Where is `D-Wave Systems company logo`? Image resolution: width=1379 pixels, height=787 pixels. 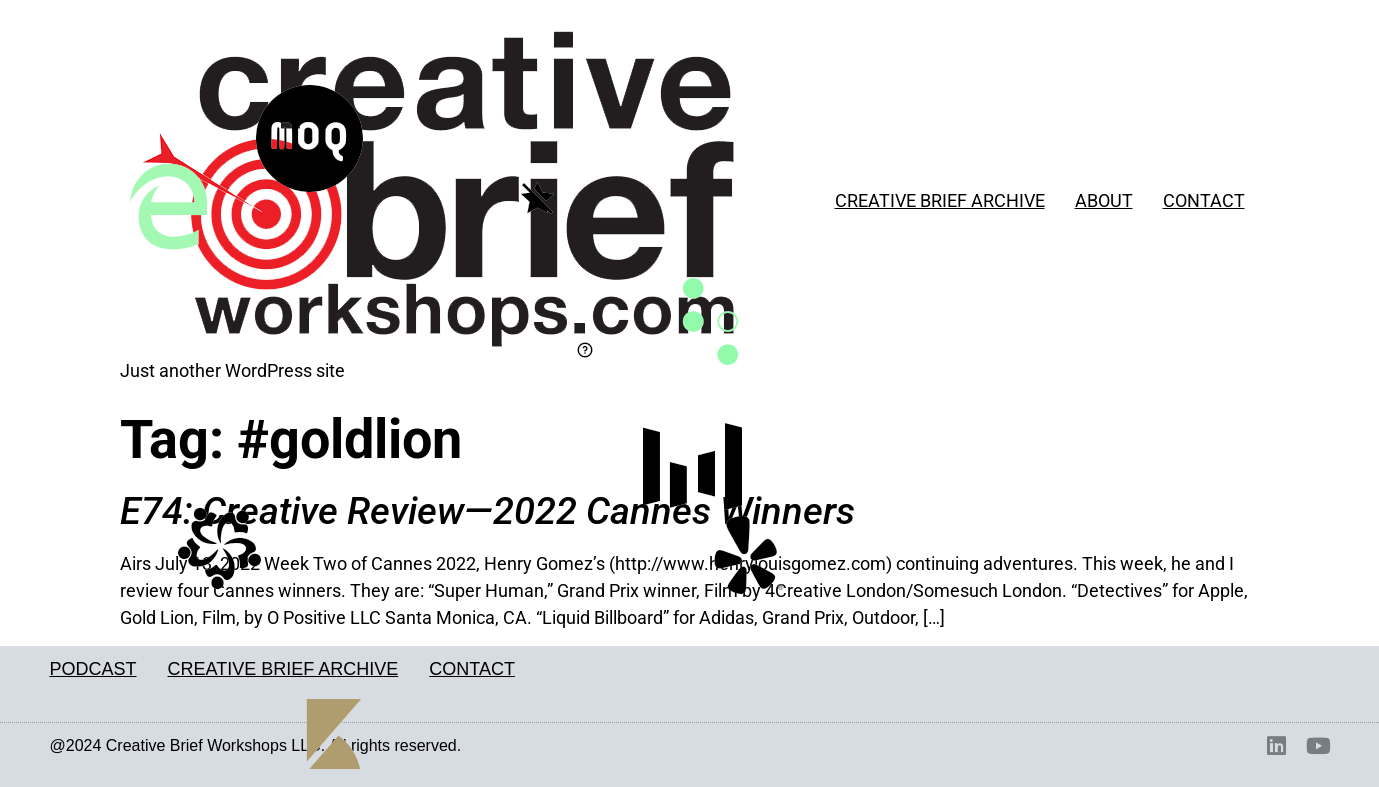
D-Wave Systems company logo is located at coordinates (710, 321).